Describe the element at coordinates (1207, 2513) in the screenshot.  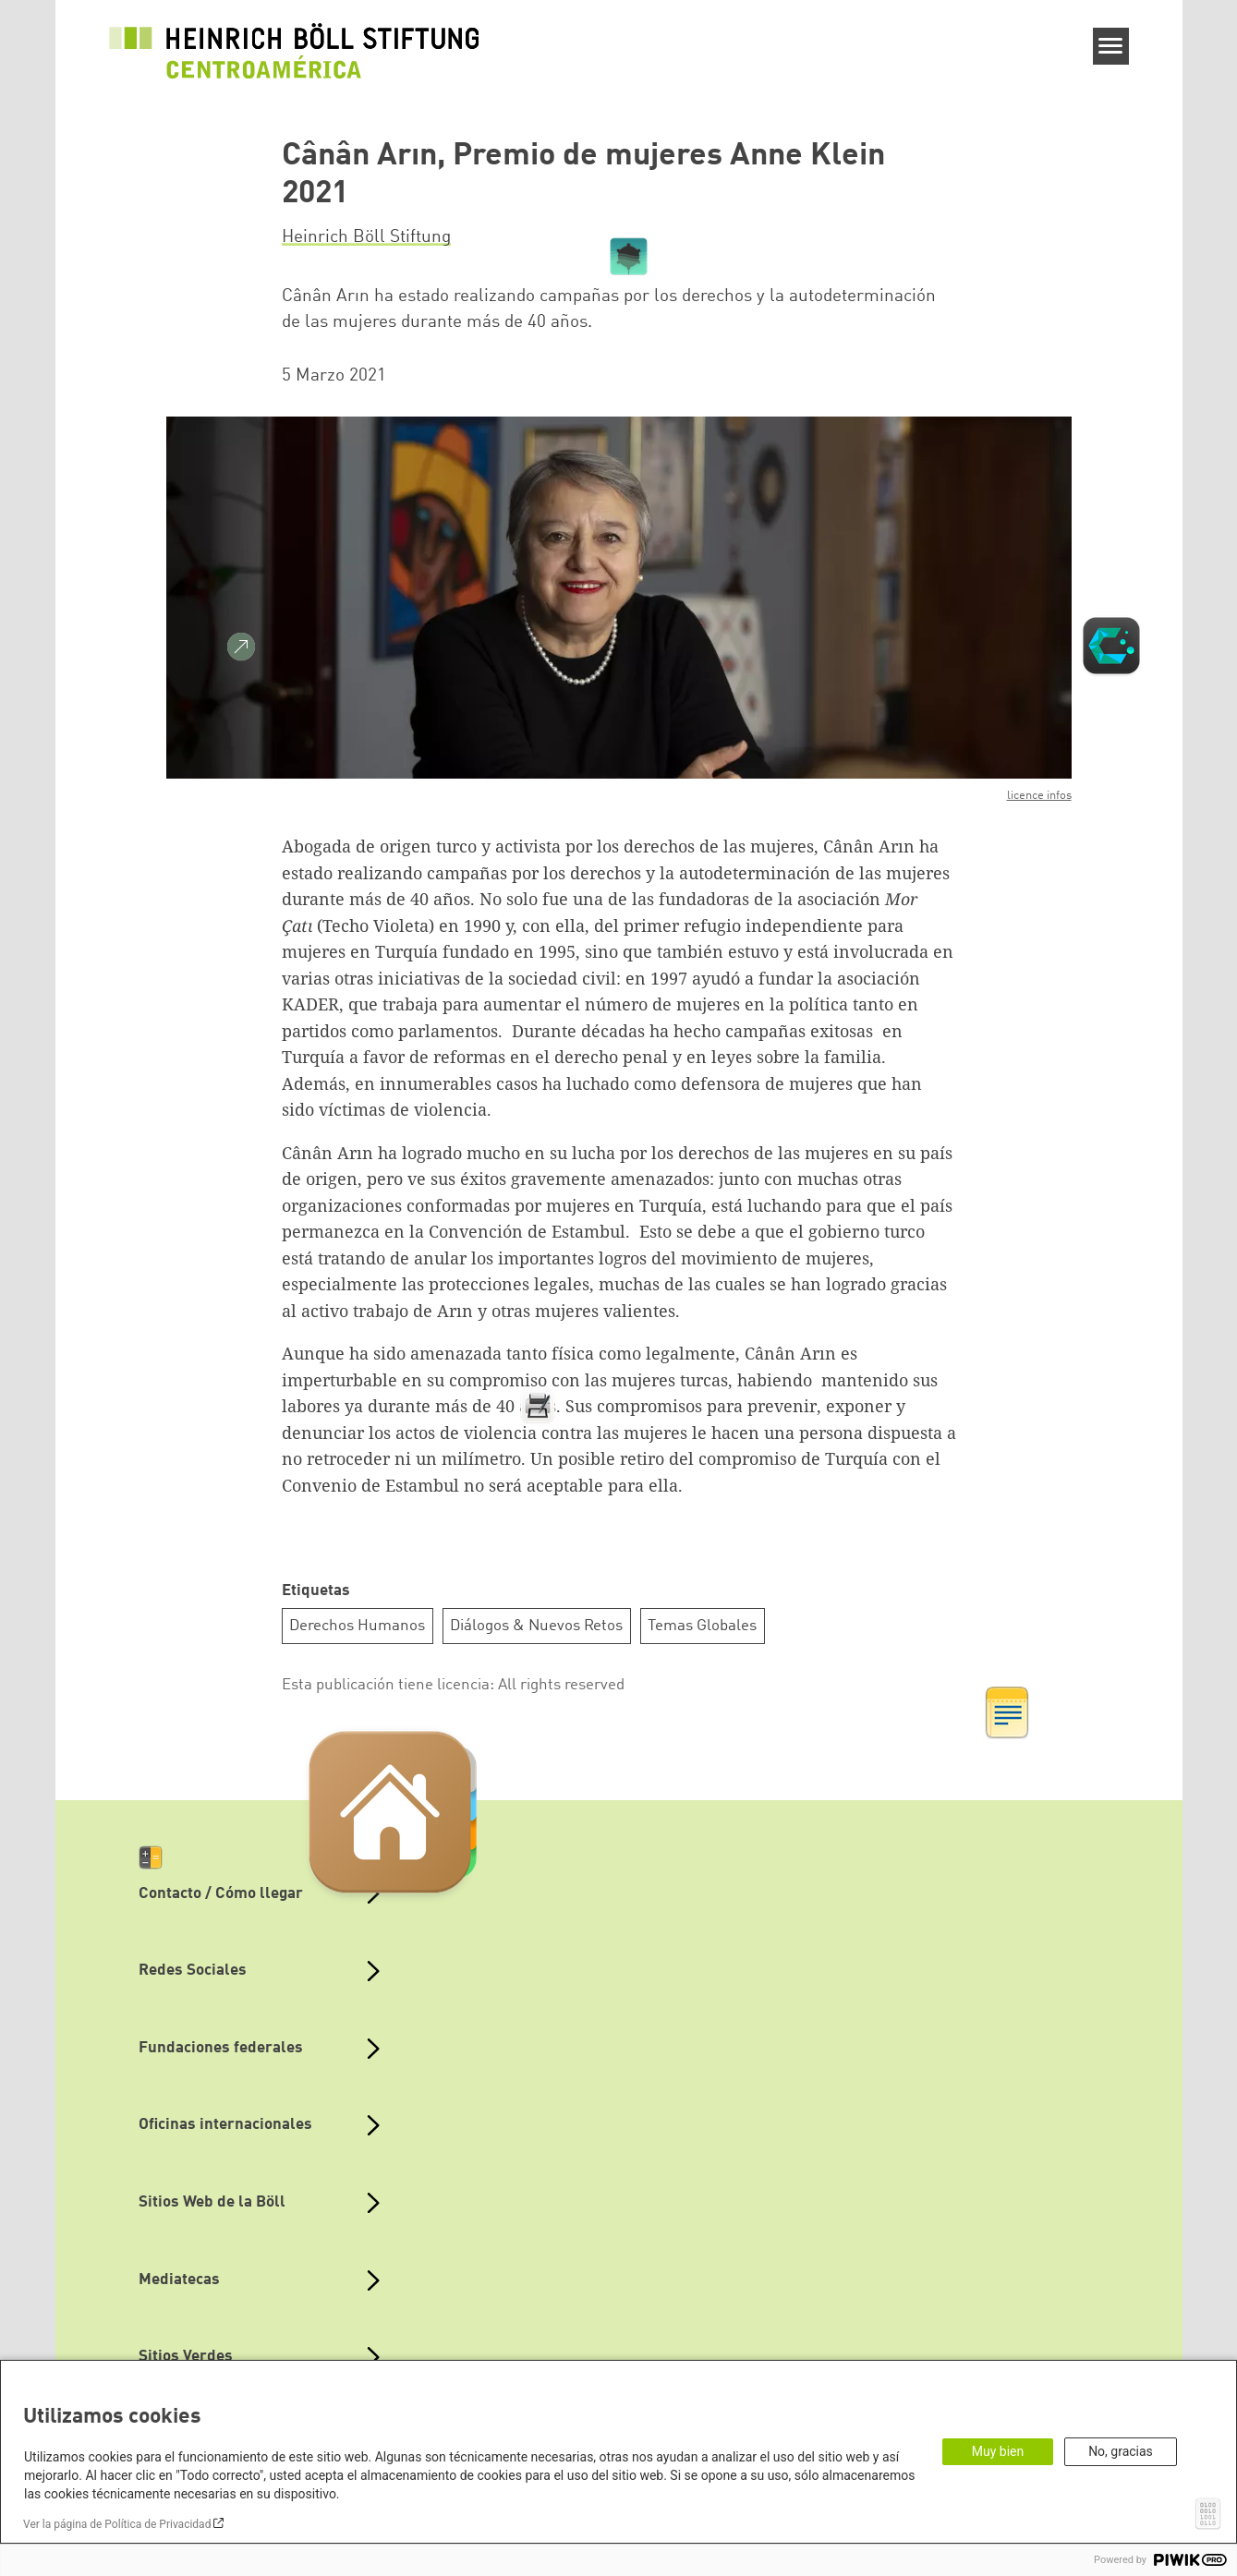
I see `indicates a binary or executable file type` at that location.